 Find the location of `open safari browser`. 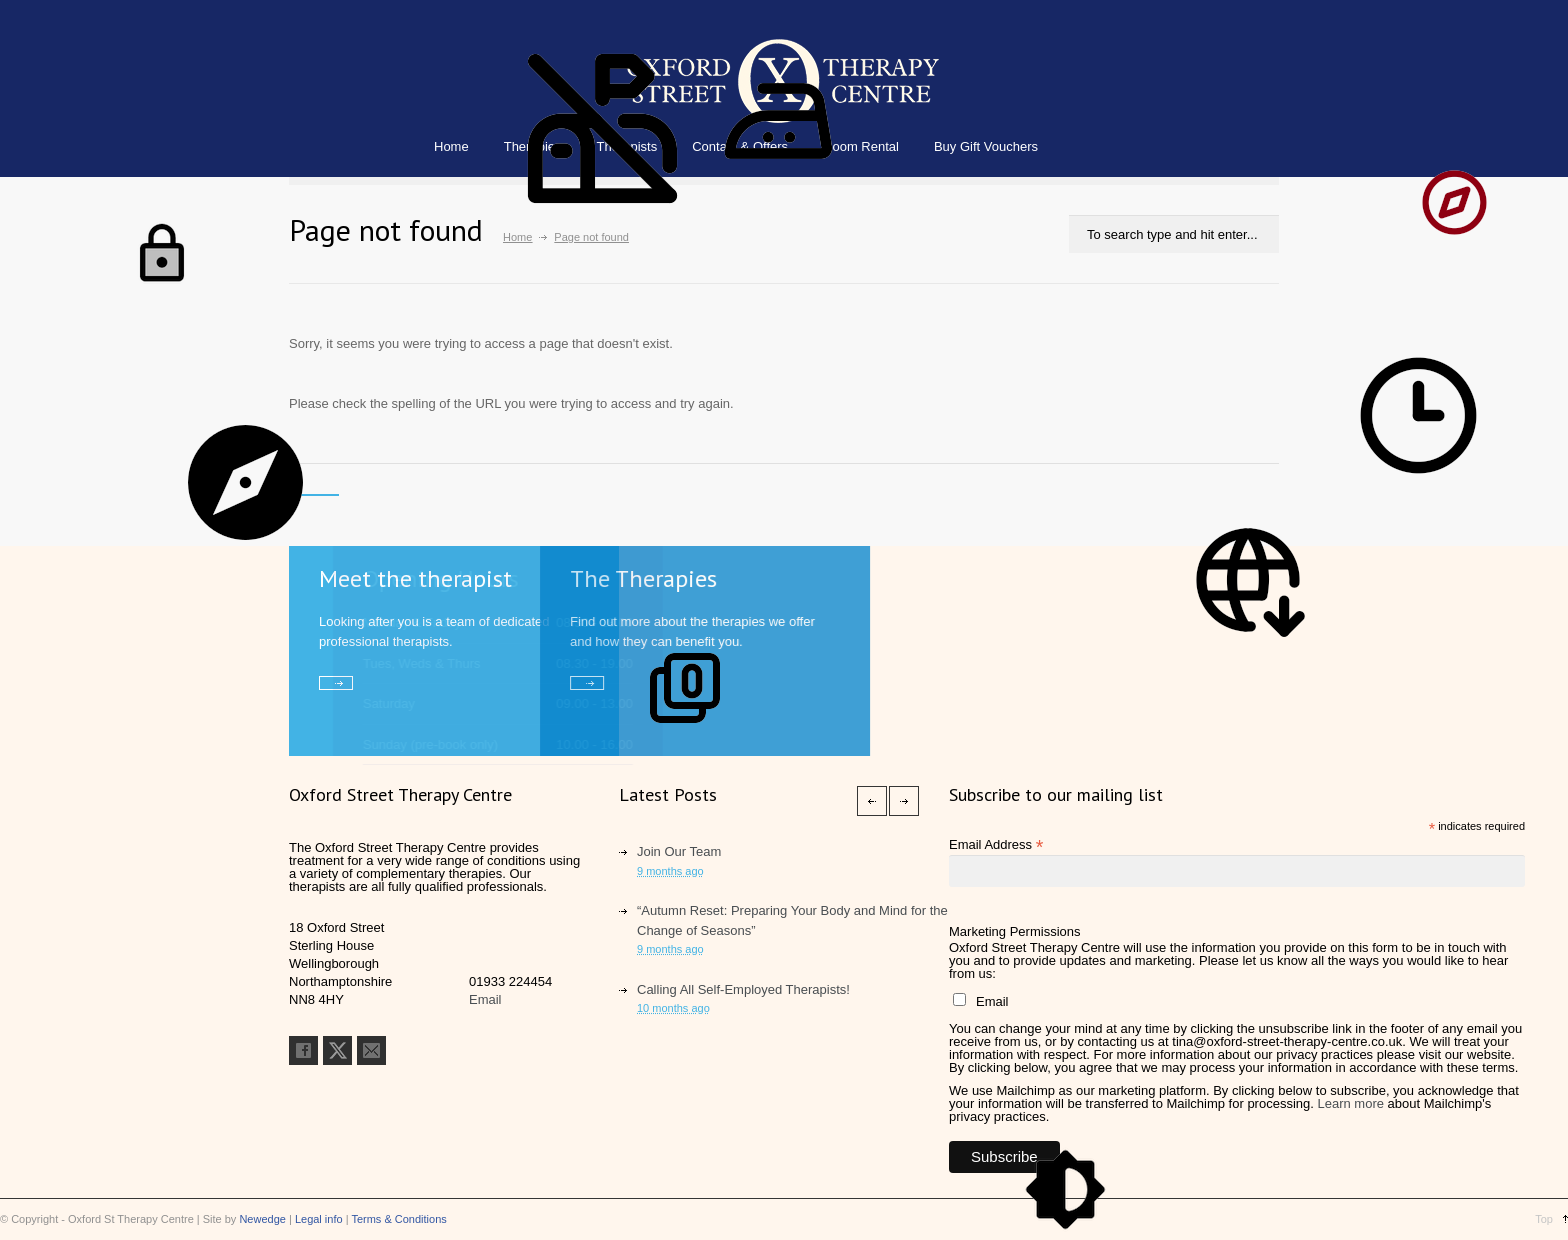

open safari browser is located at coordinates (1454, 202).